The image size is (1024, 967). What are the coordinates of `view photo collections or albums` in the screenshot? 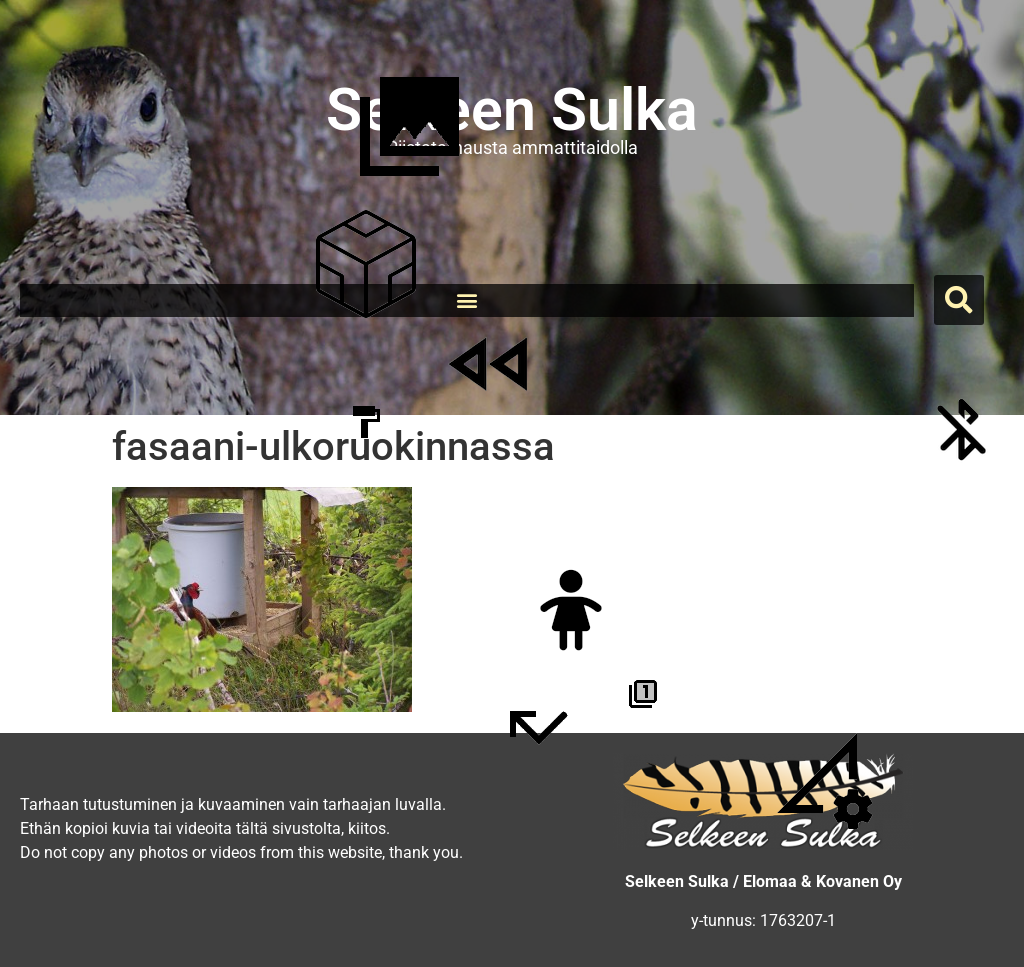 It's located at (409, 126).